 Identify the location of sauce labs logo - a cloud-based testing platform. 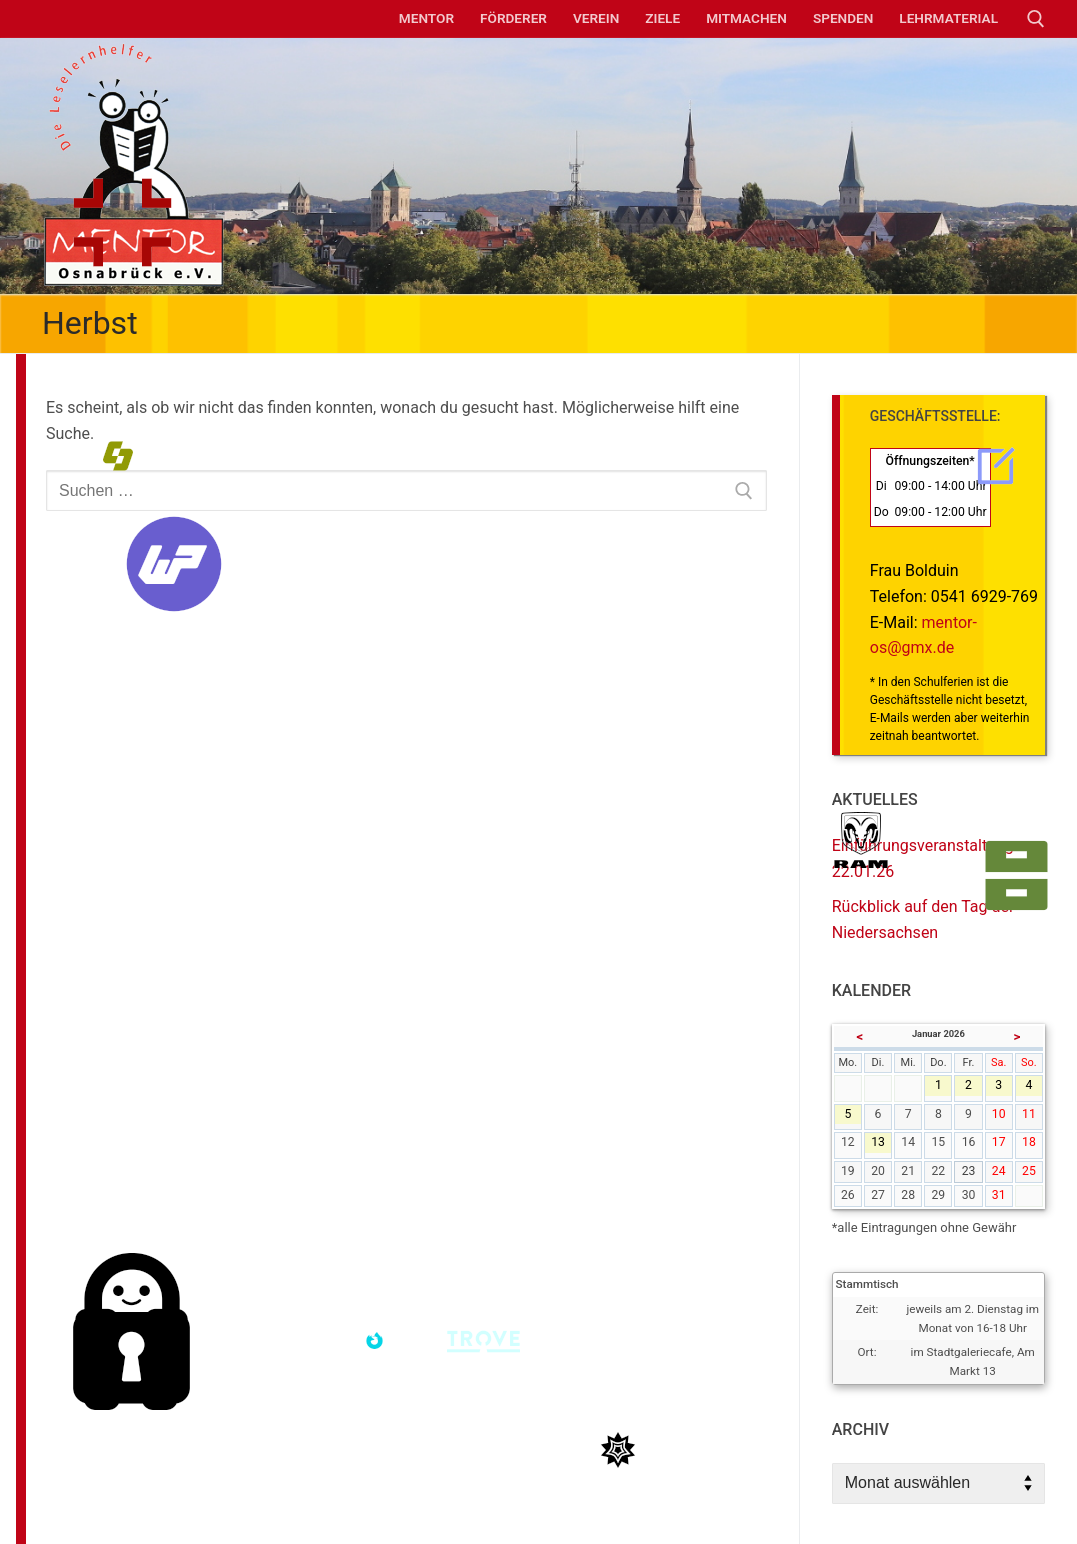
(118, 456).